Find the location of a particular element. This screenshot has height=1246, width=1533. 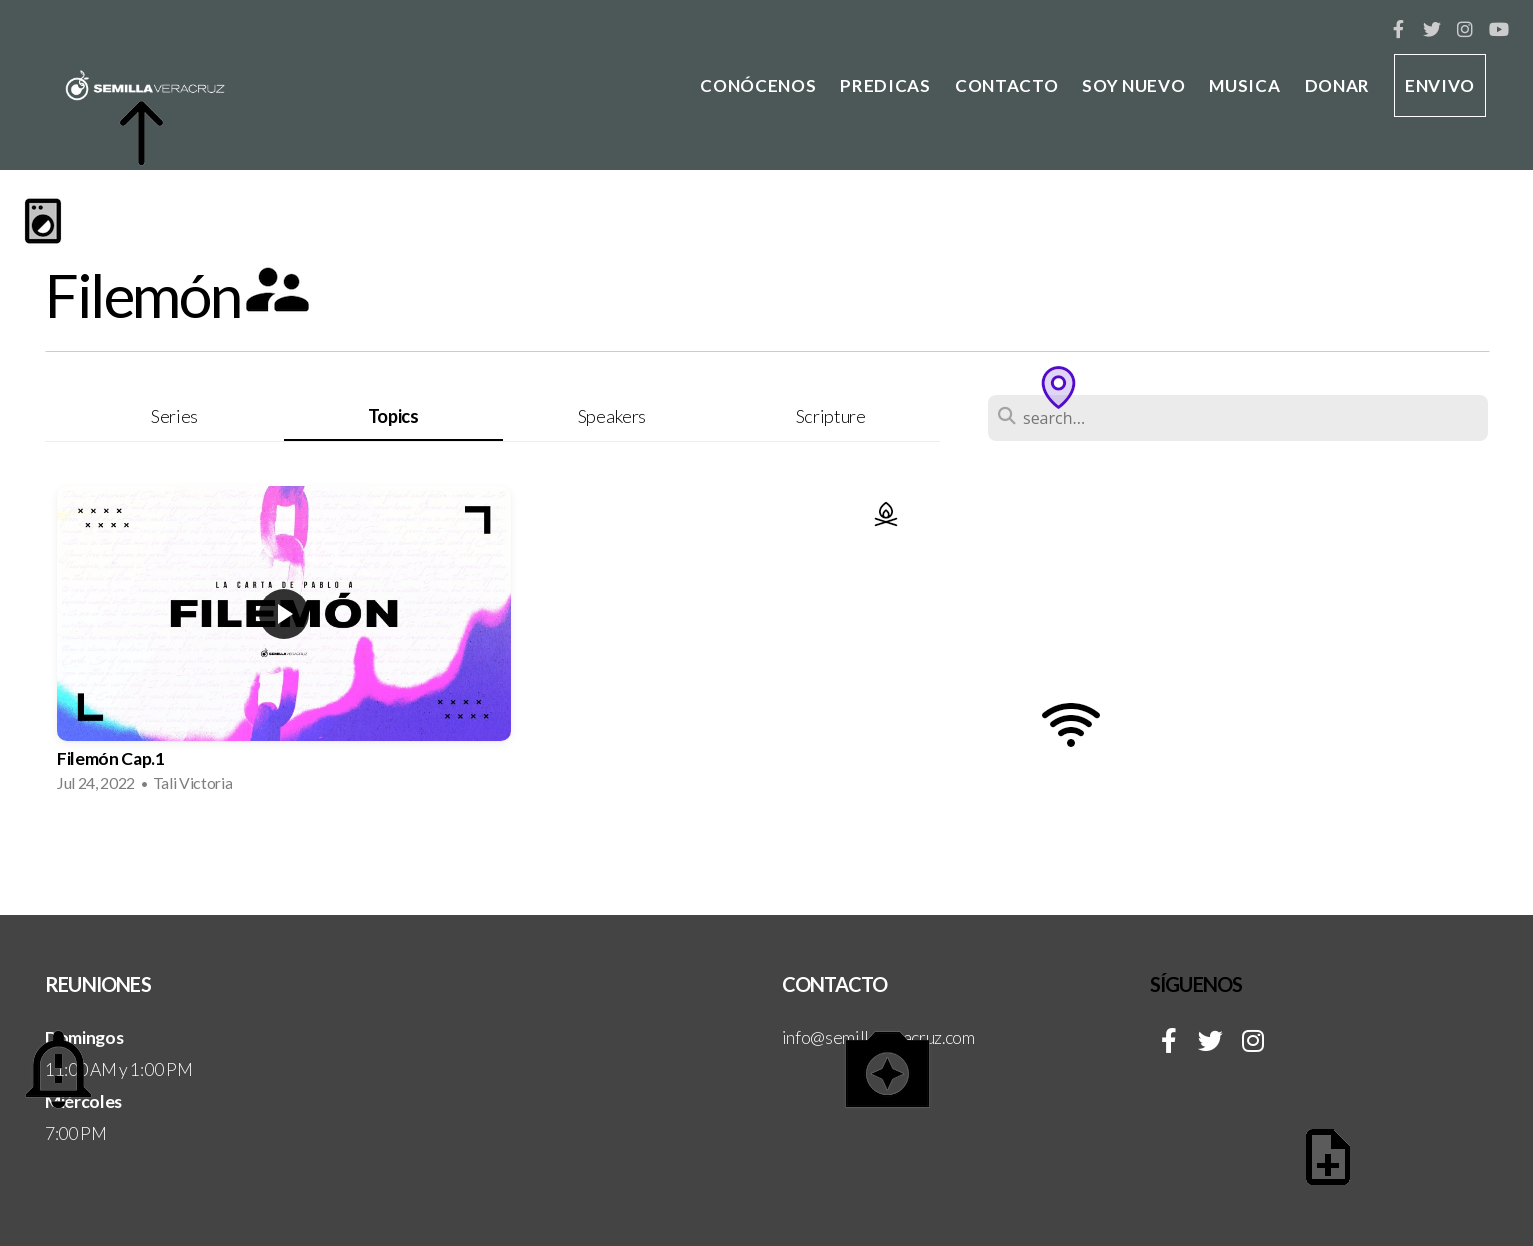

find nearby laundromat or laundry services is located at coordinates (43, 221).